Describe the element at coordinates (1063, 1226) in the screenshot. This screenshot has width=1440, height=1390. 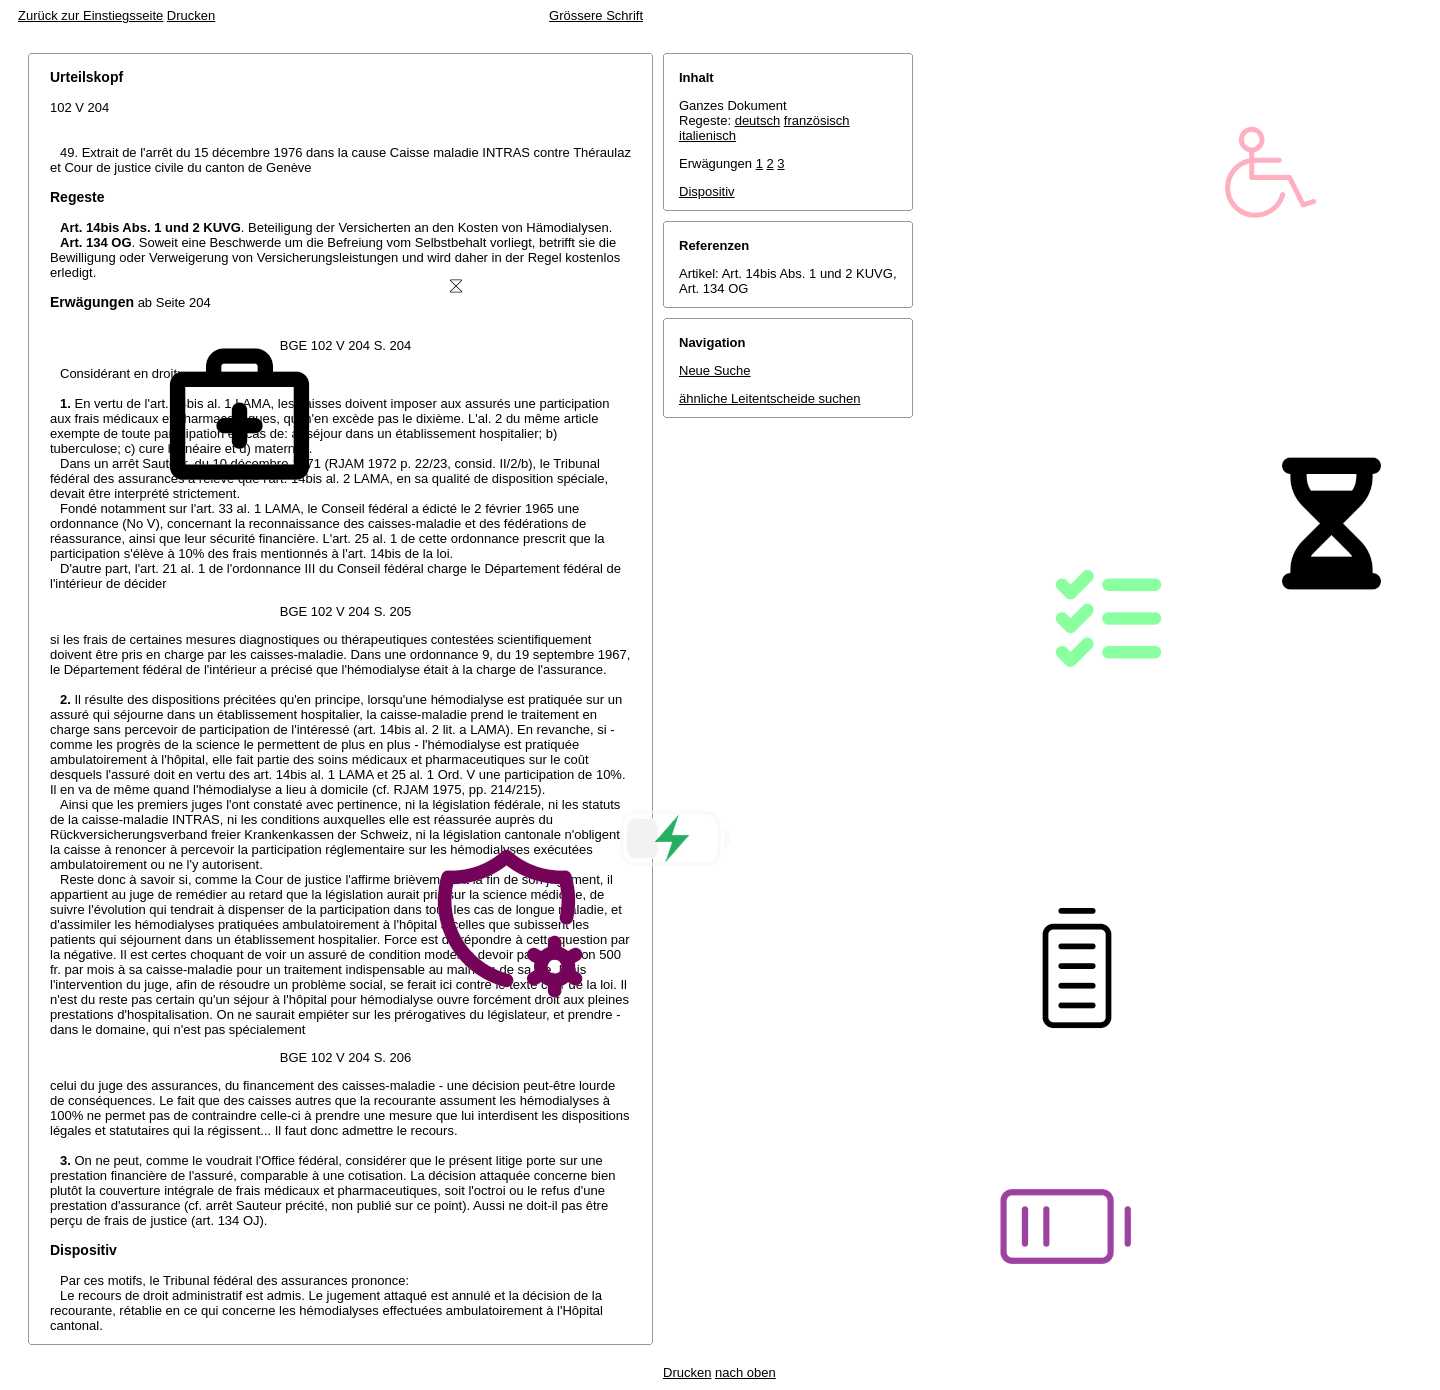
I see `indicates medium battery level` at that location.